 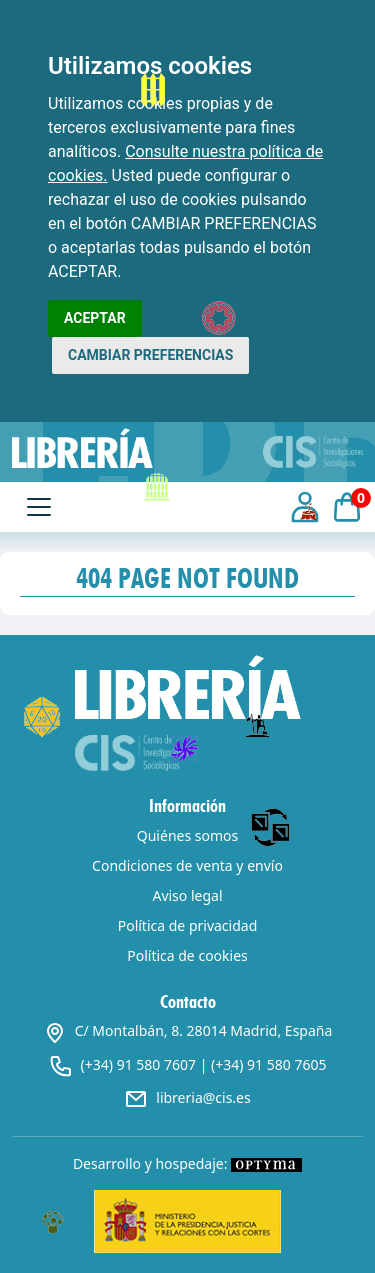 What do you see at coordinates (53, 1222) in the screenshot?
I see `power-up or bonus item in a game` at bounding box center [53, 1222].